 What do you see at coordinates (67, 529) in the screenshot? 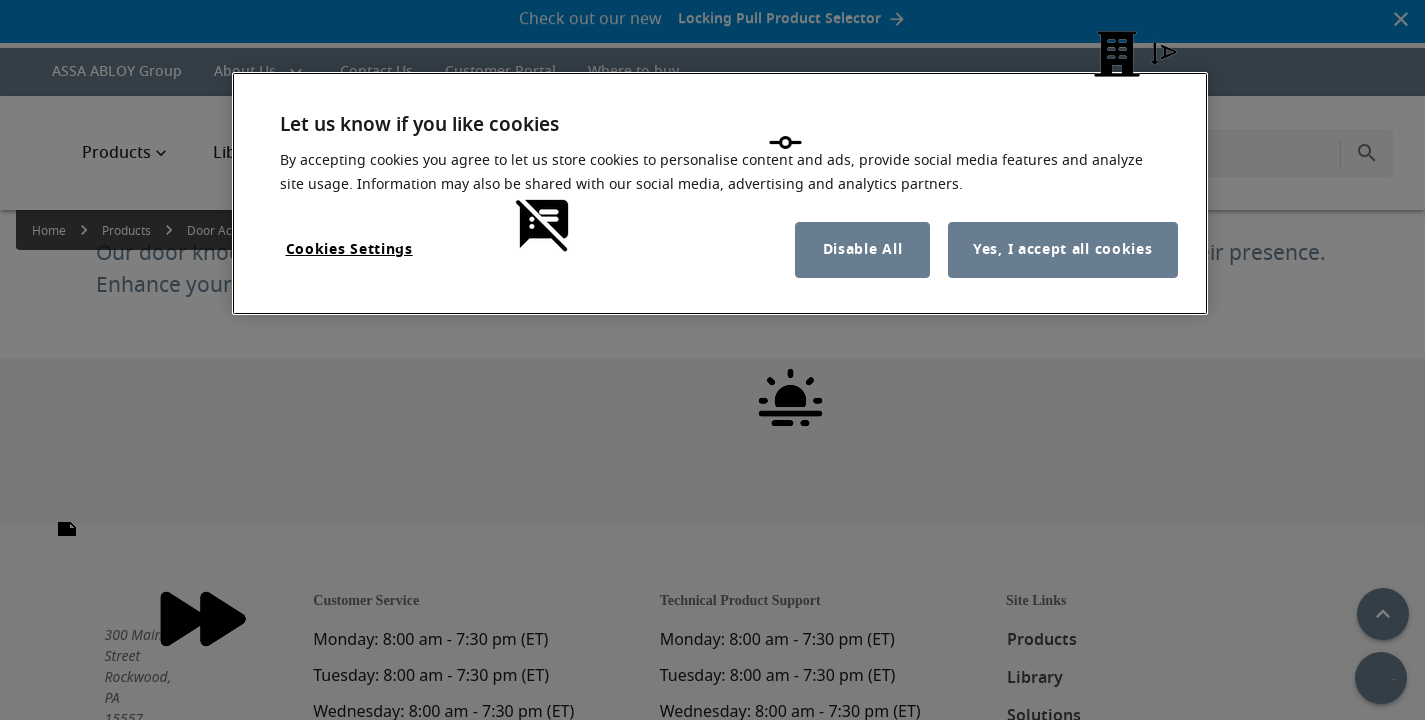
I see `create a new note` at bounding box center [67, 529].